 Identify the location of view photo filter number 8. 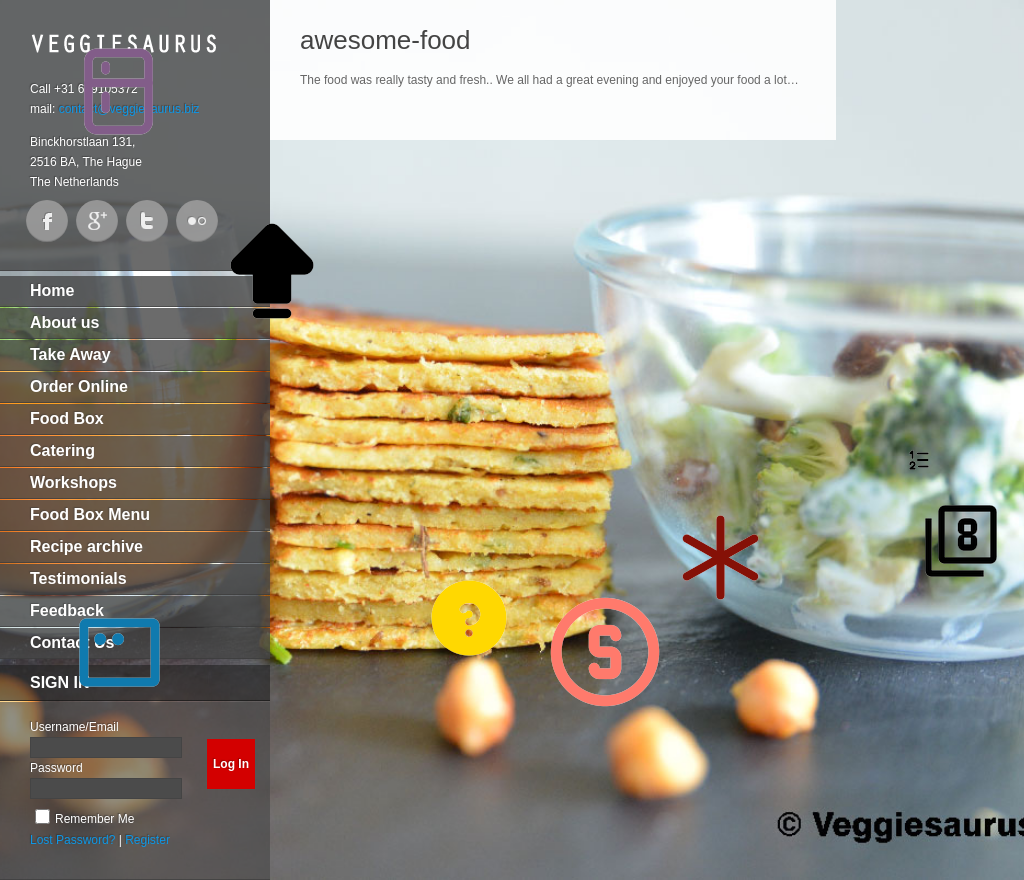
(961, 541).